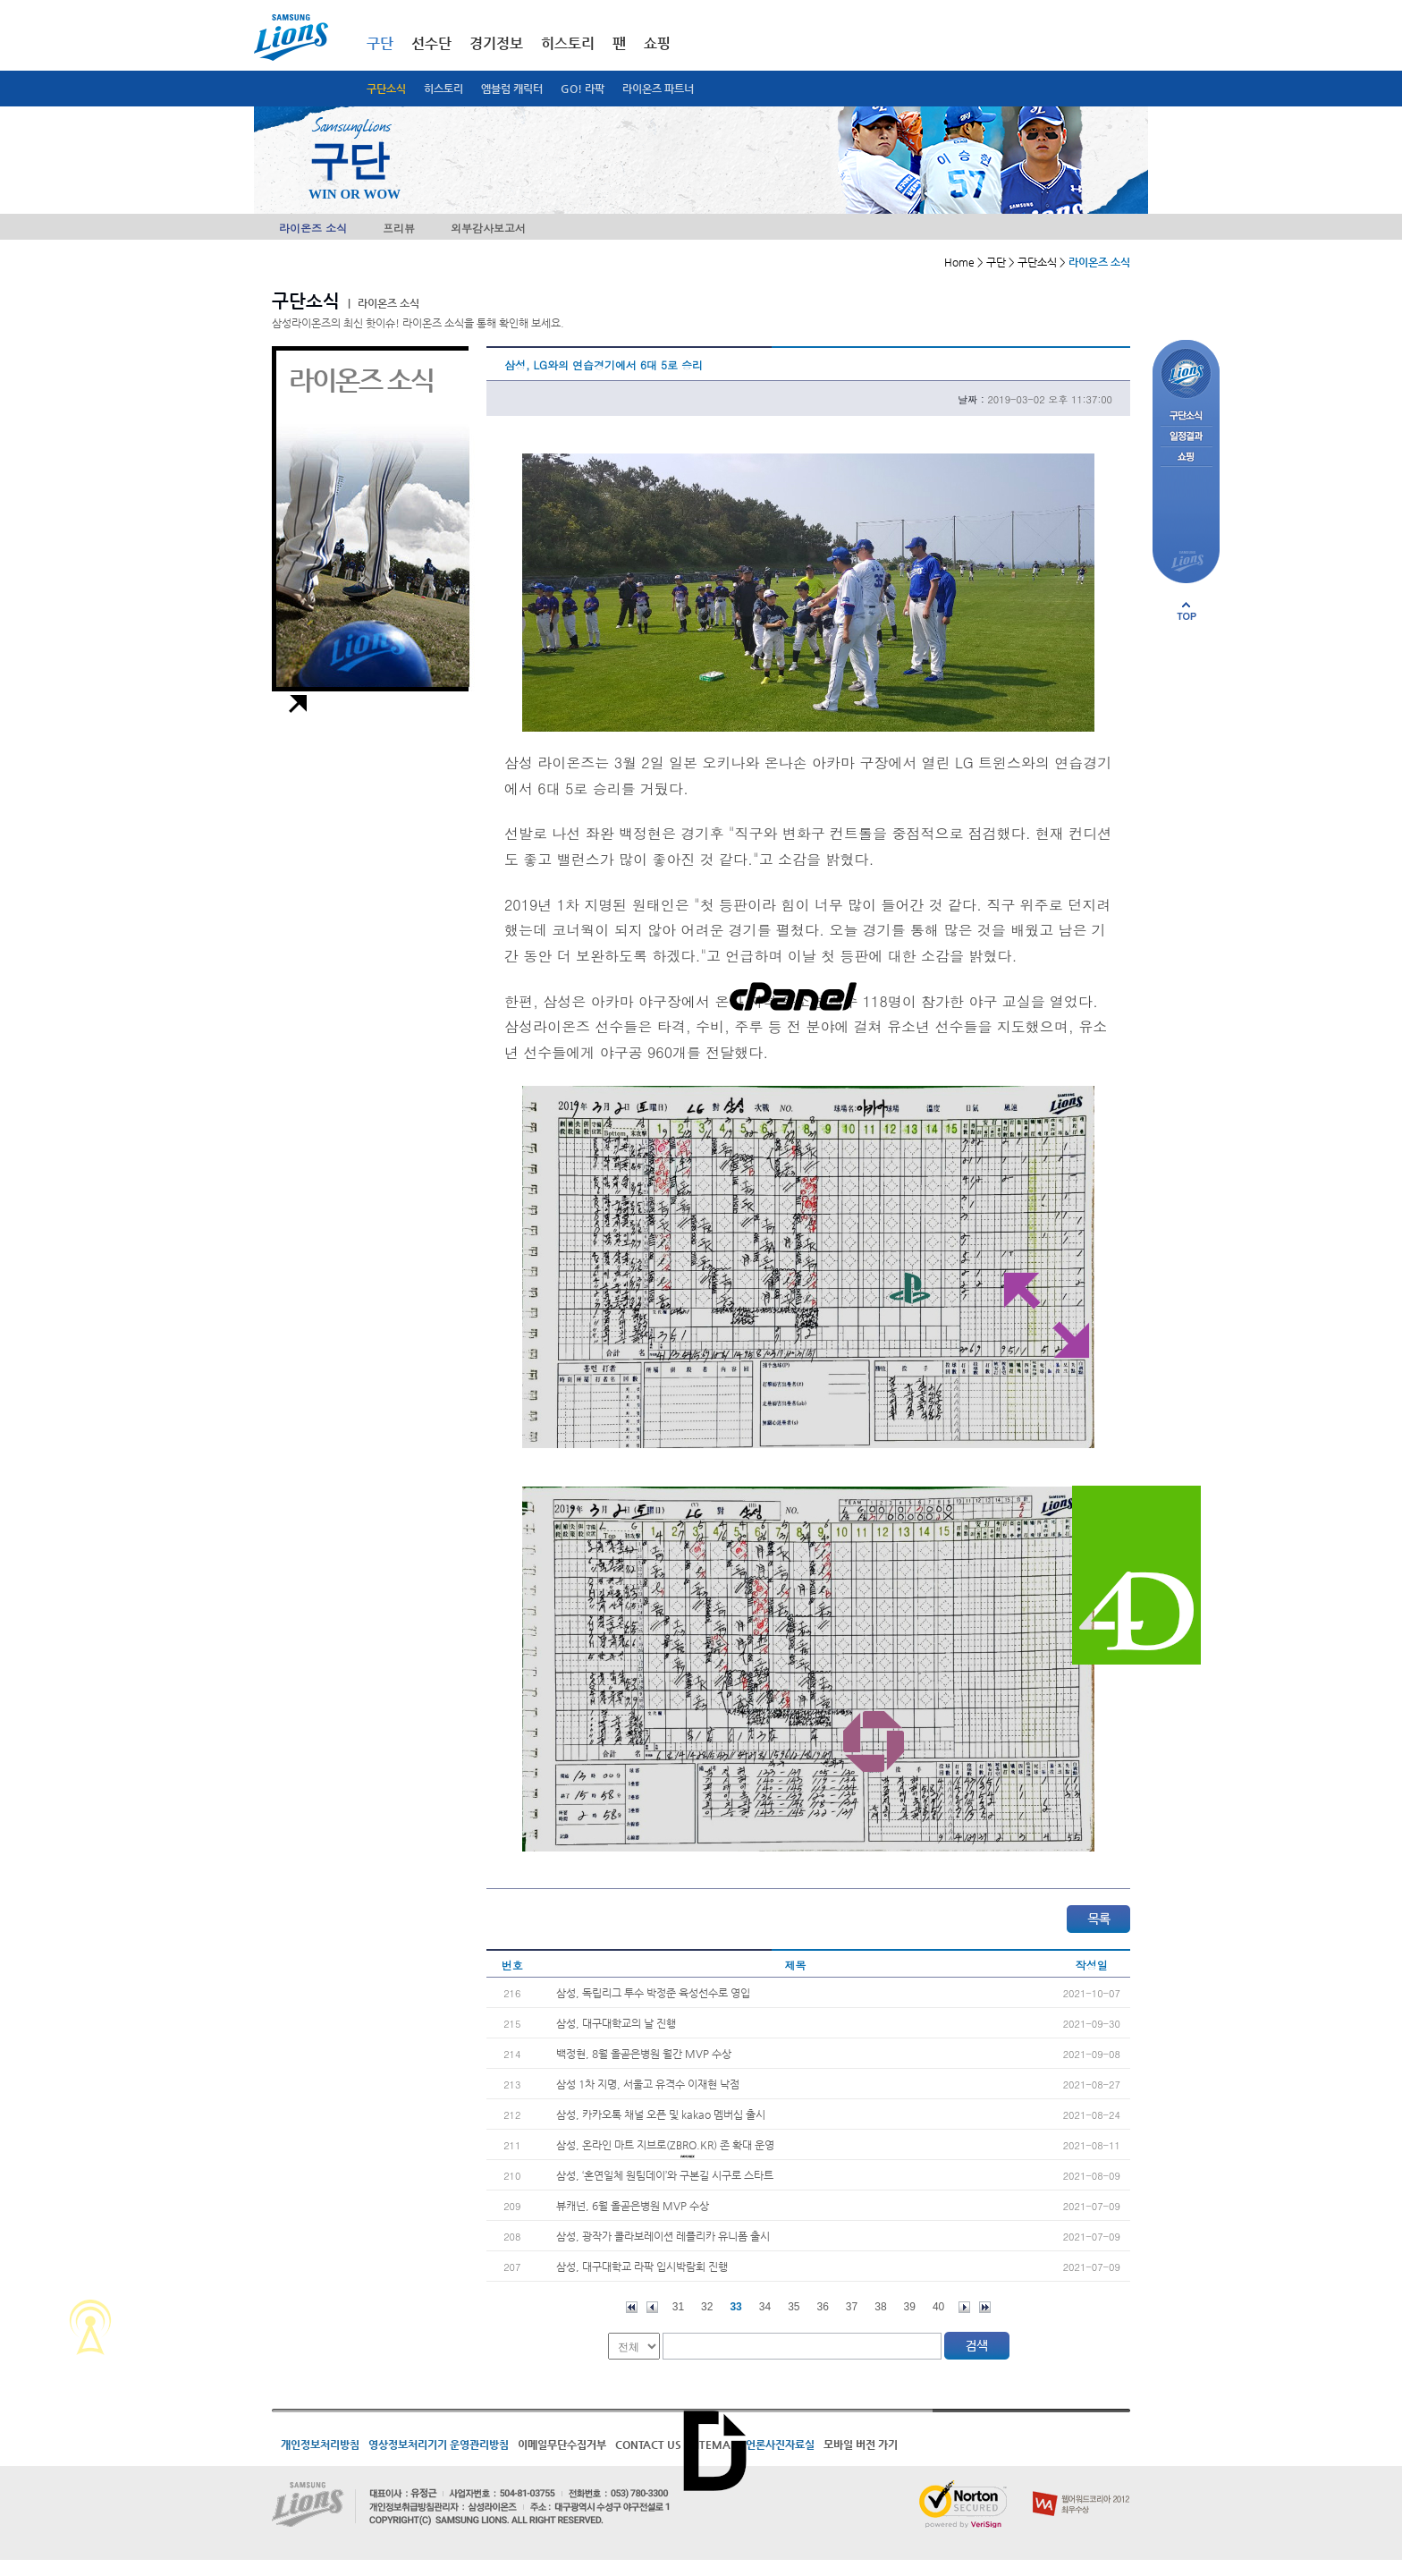  I want to click on dochub logo - access document signing and editing platform, so click(716, 2451).